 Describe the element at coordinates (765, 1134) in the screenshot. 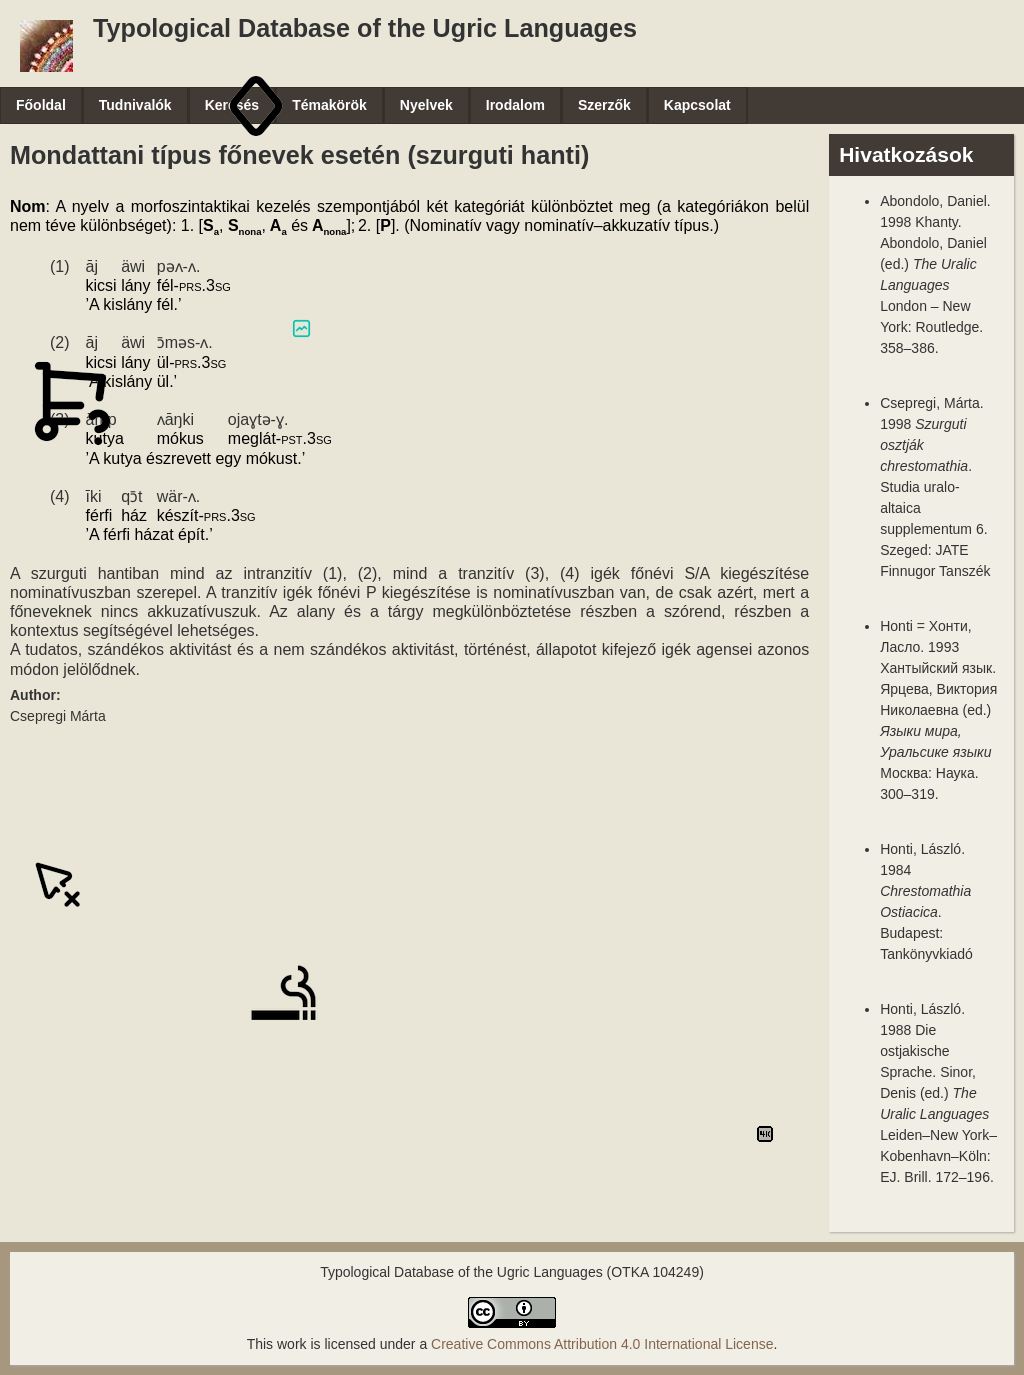

I see `indicates 4K resolution video quality` at that location.